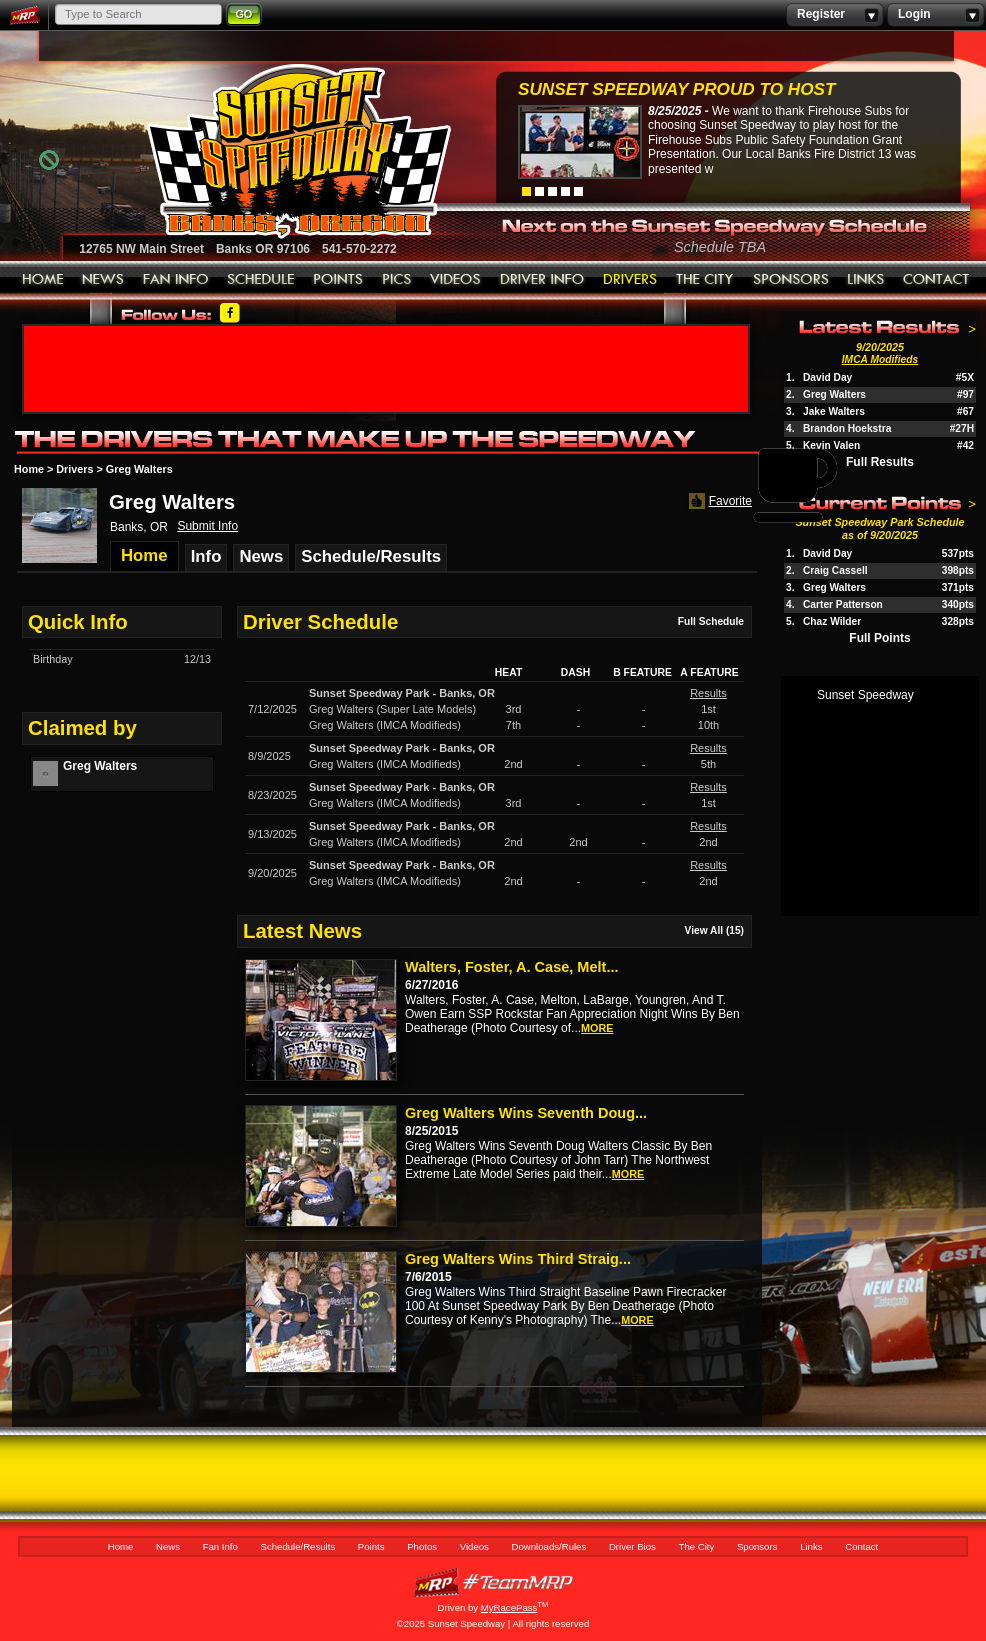 This screenshot has width=986, height=1641. What do you see at coordinates (793, 483) in the screenshot?
I see `take a coffee break or pause work` at bounding box center [793, 483].